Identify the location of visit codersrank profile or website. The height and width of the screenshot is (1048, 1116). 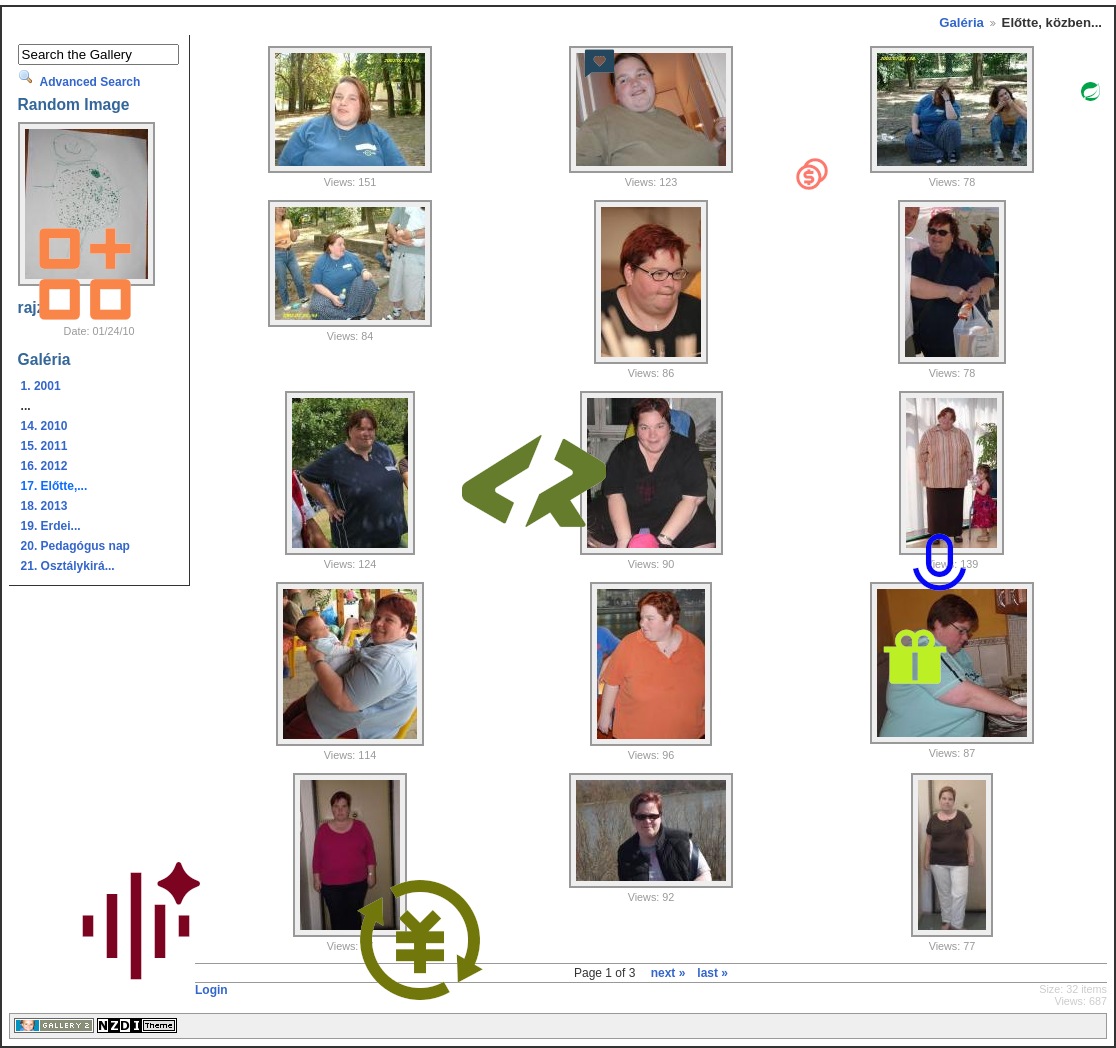
(534, 481).